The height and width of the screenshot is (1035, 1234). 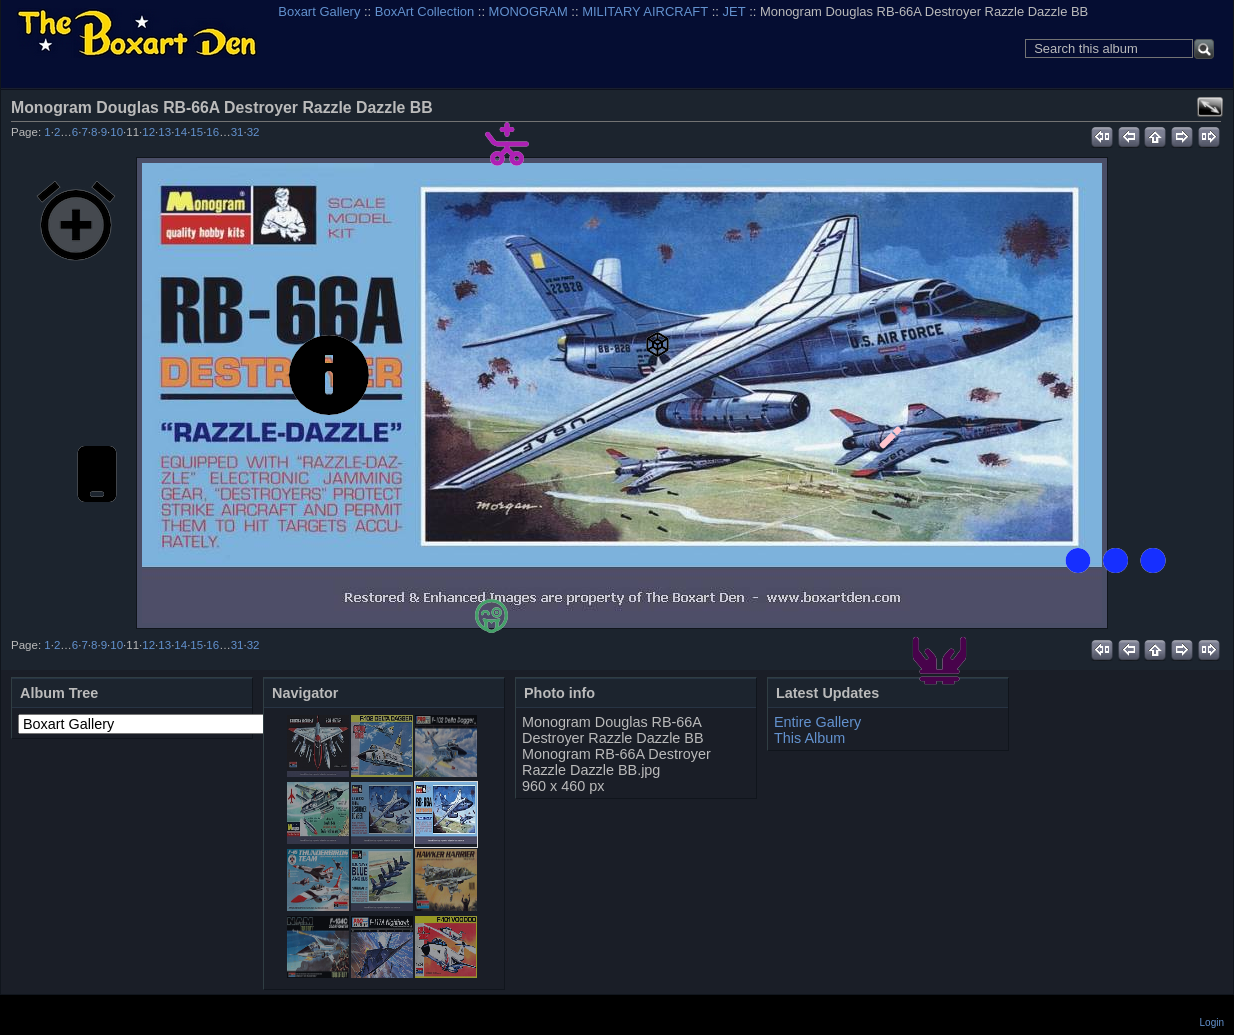 I want to click on indicates restricted or bound user permissions, so click(x=939, y=660).